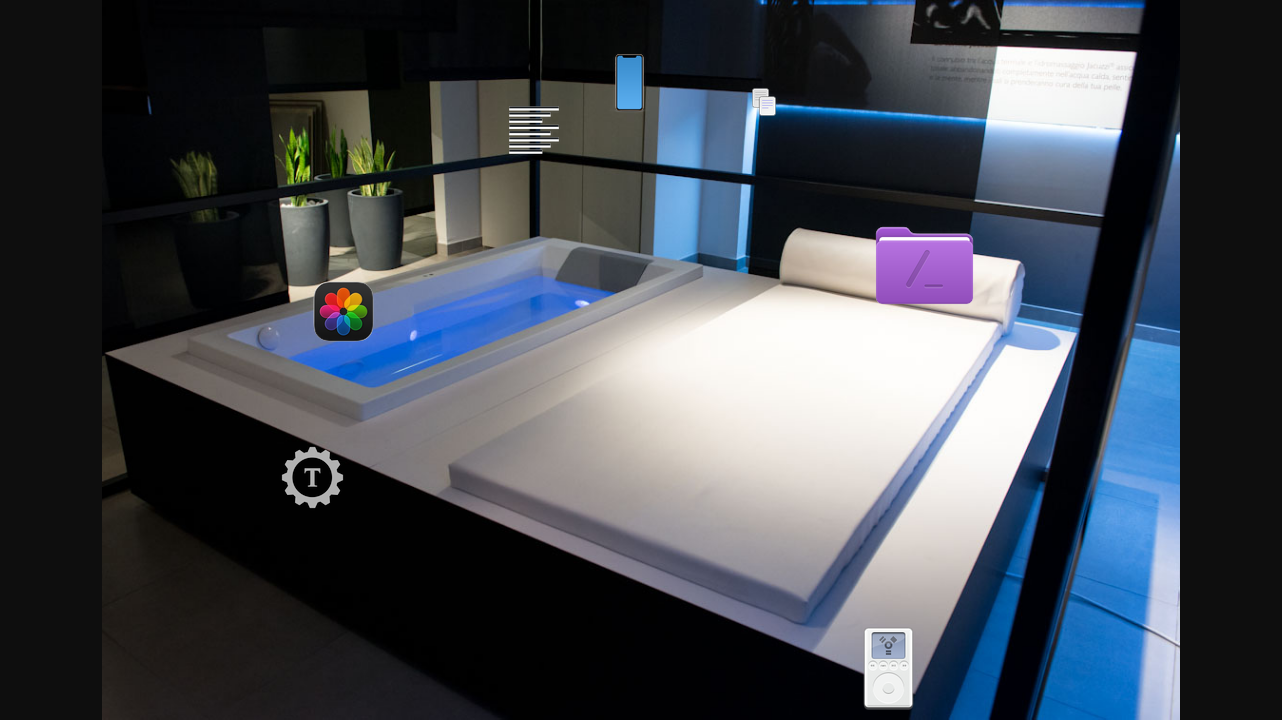 The width and height of the screenshot is (1282, 720). What do you see at coordinates (534, 130) in the screenshot?
I see `align text to the left margin` at bounding box center [534, 130].